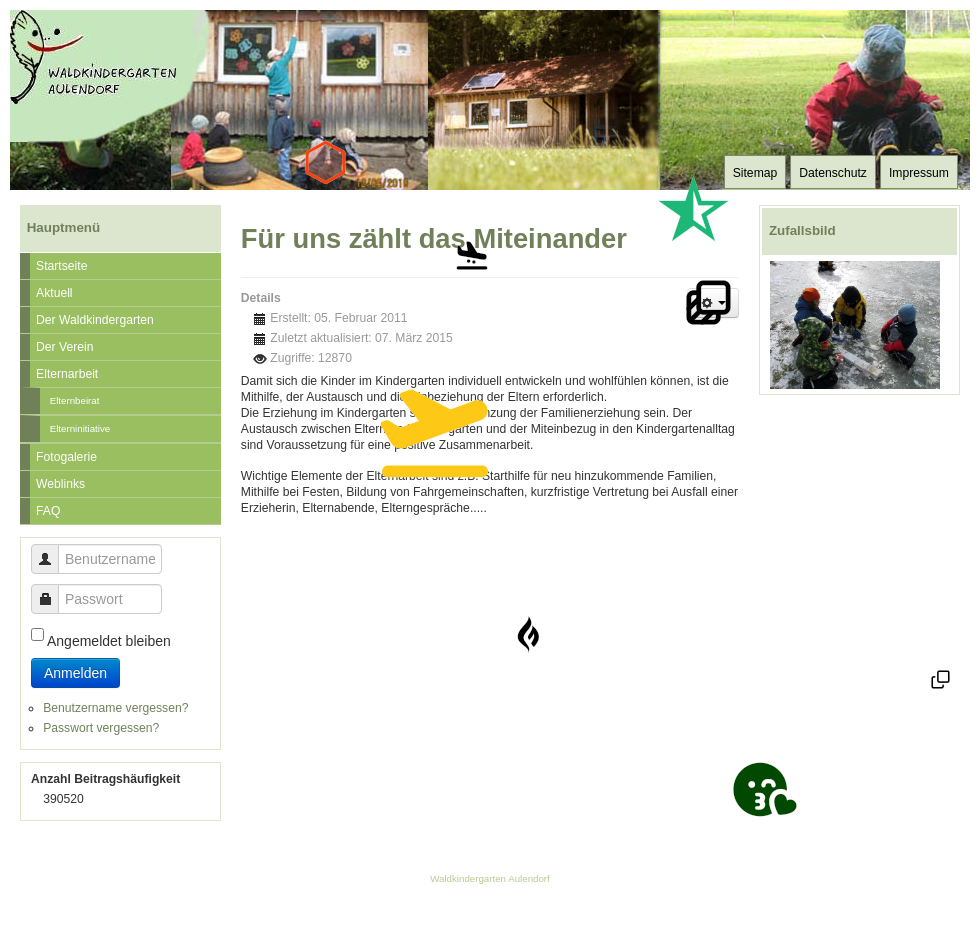  Describe the element at coordinates (940, 679) in the screenshot. I see `duplicate or copy this item` at that location.